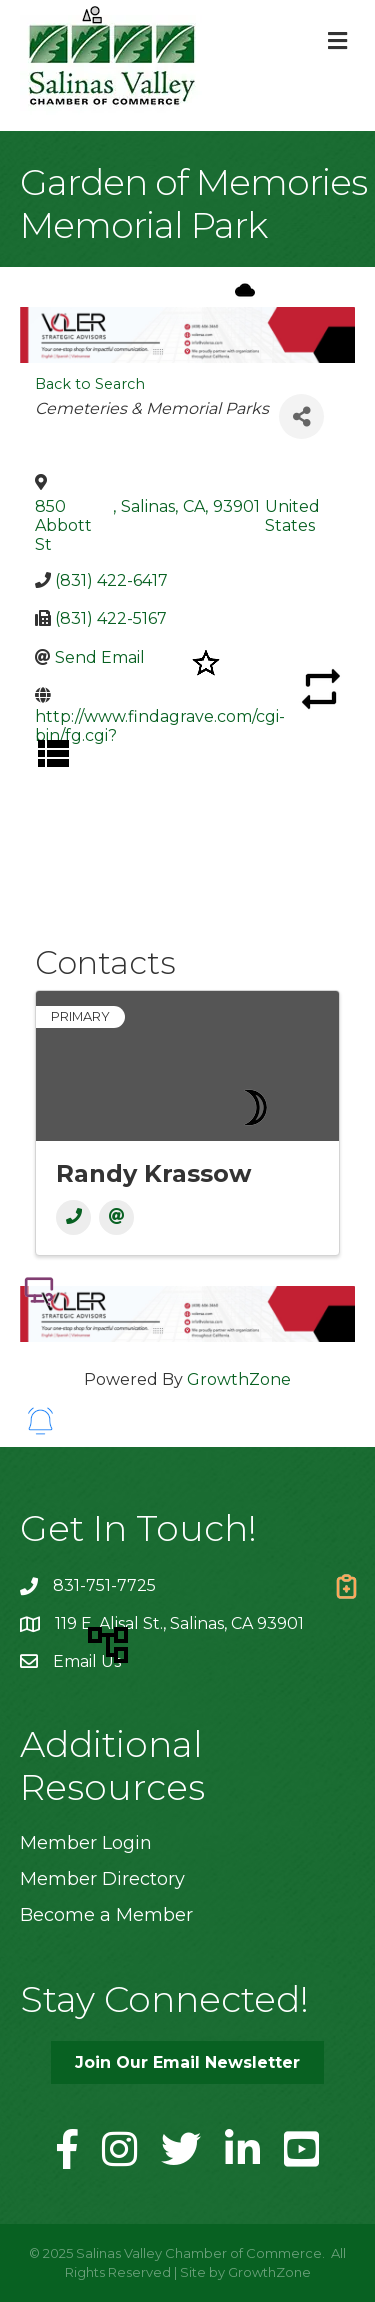 Image resolution: width=375 pixels, height=2302 pixels. Describe the element at coordinates (39, 1290) in the screenshot. I see `get help with desktop or computer settings` at that location.